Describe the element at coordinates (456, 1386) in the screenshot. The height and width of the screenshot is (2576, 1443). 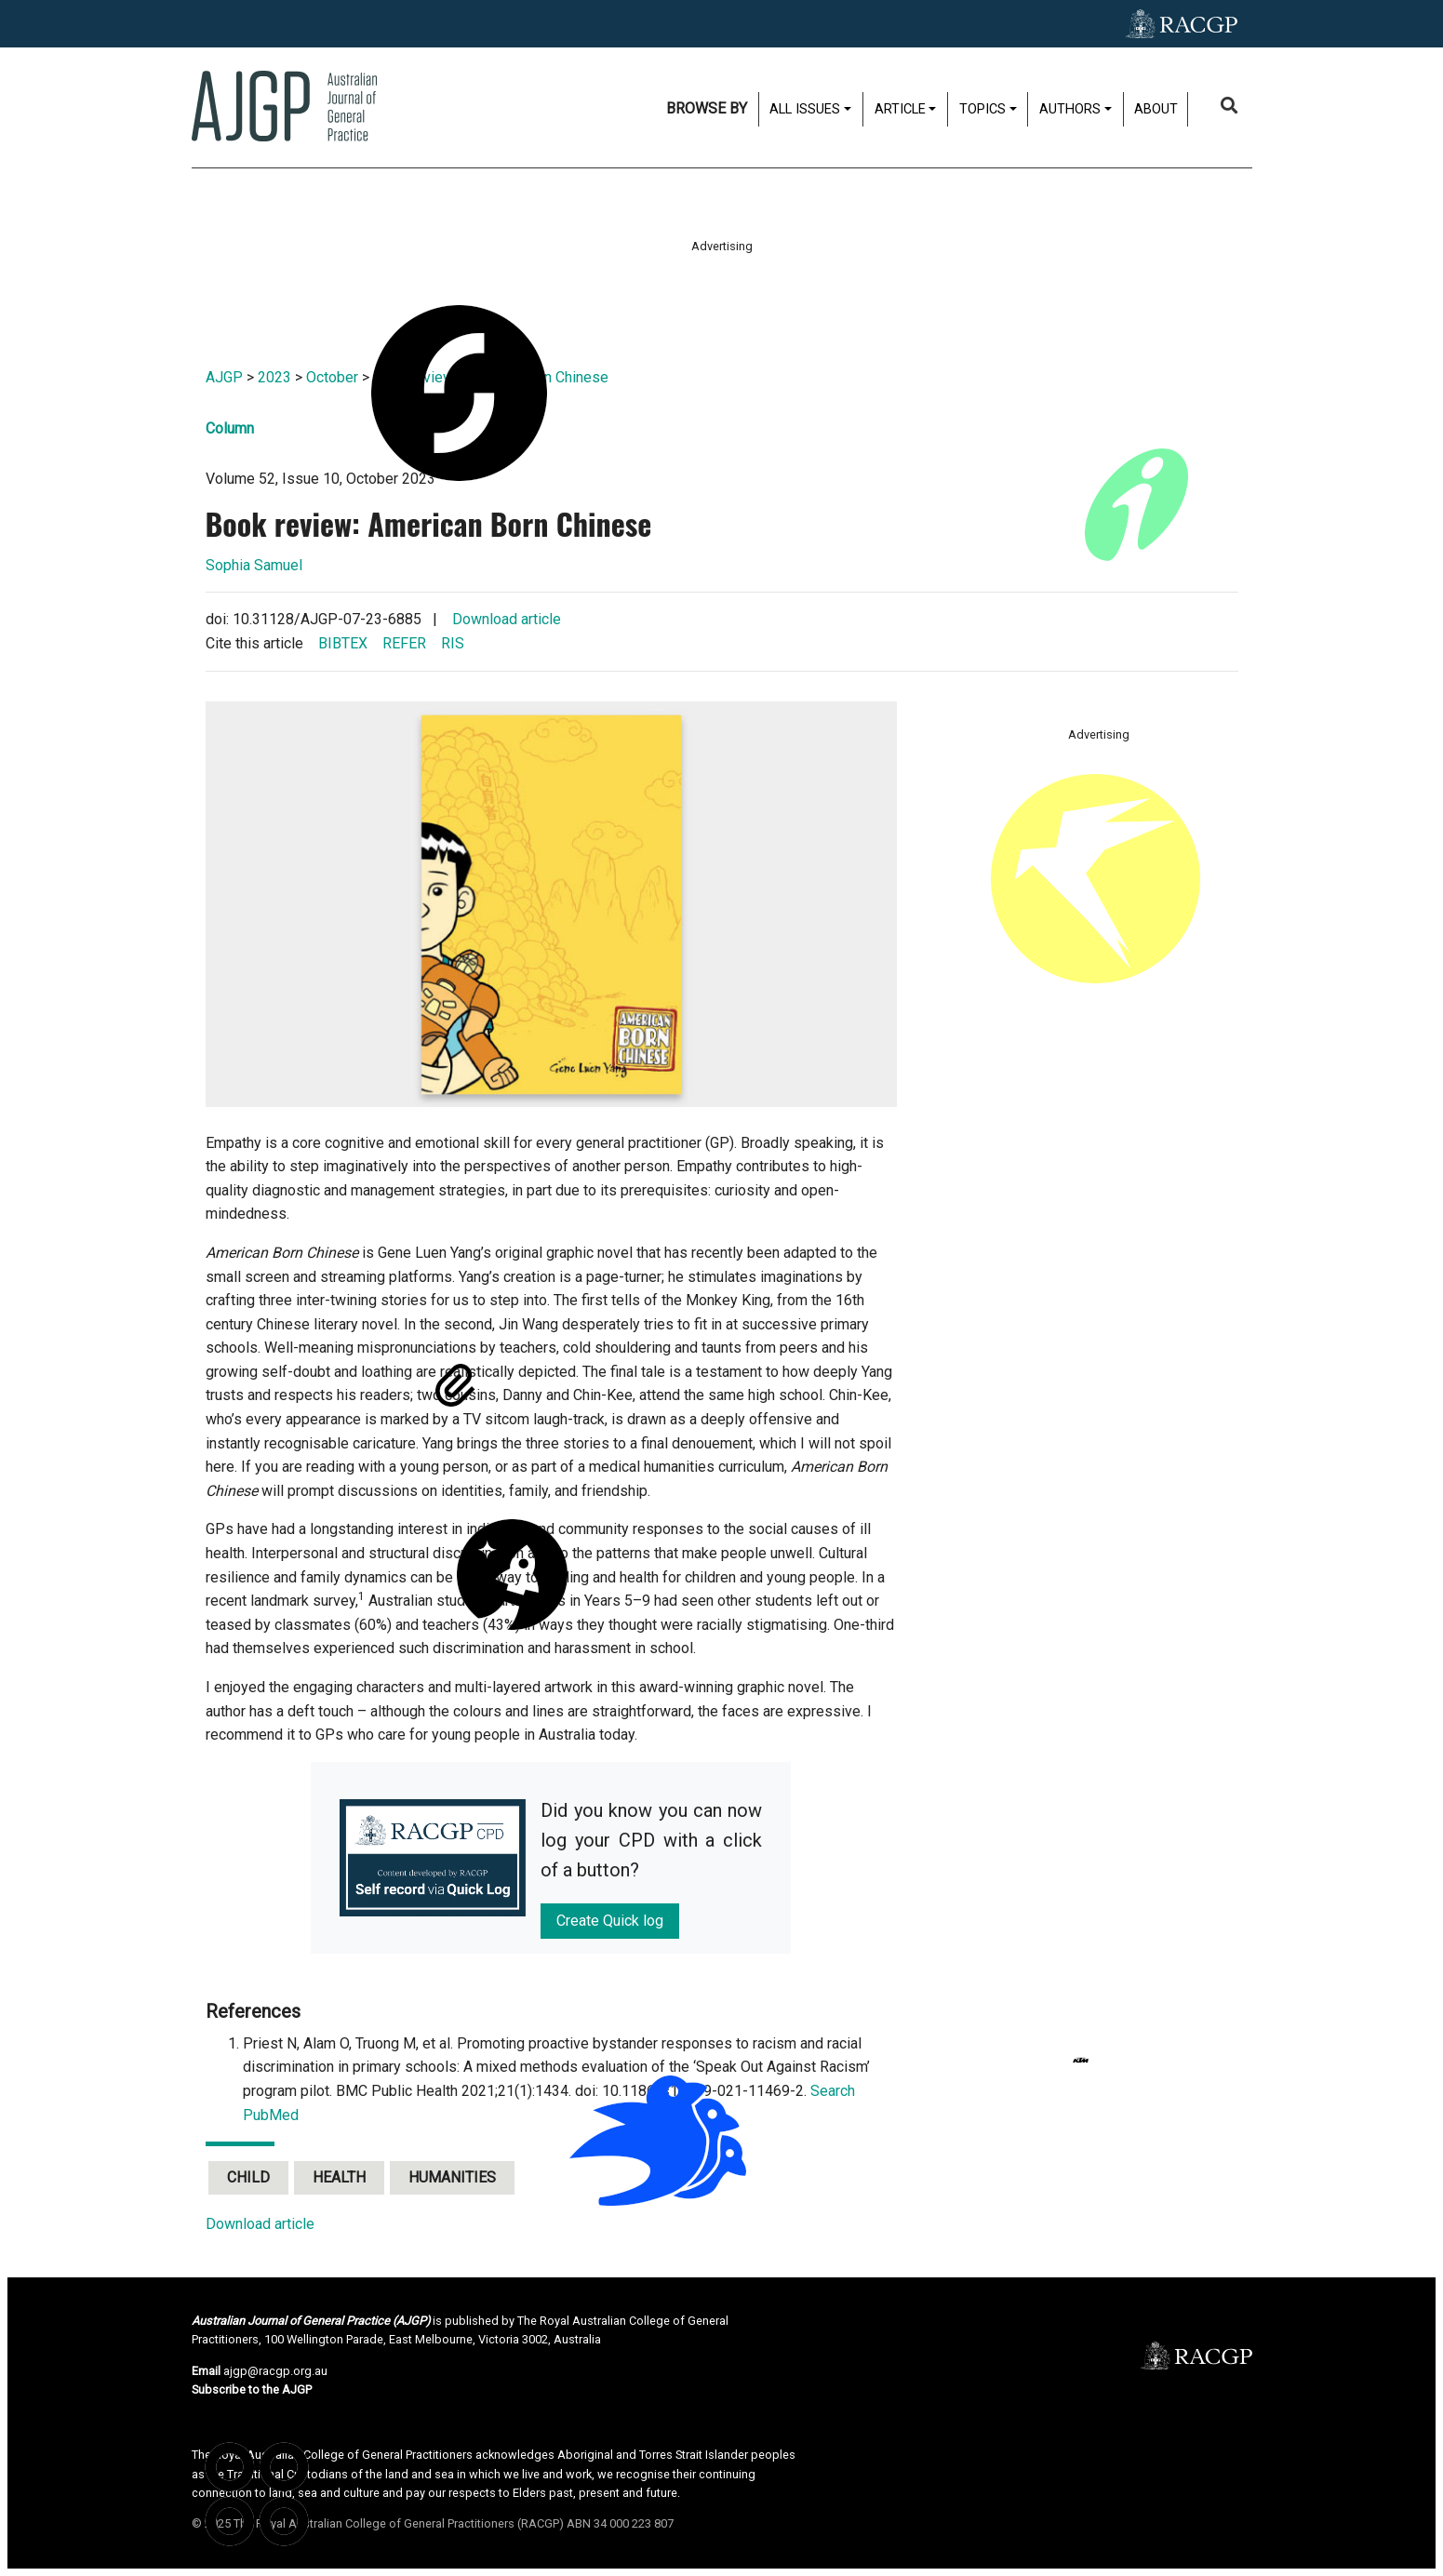
I see `attach a file to your message` at that location.